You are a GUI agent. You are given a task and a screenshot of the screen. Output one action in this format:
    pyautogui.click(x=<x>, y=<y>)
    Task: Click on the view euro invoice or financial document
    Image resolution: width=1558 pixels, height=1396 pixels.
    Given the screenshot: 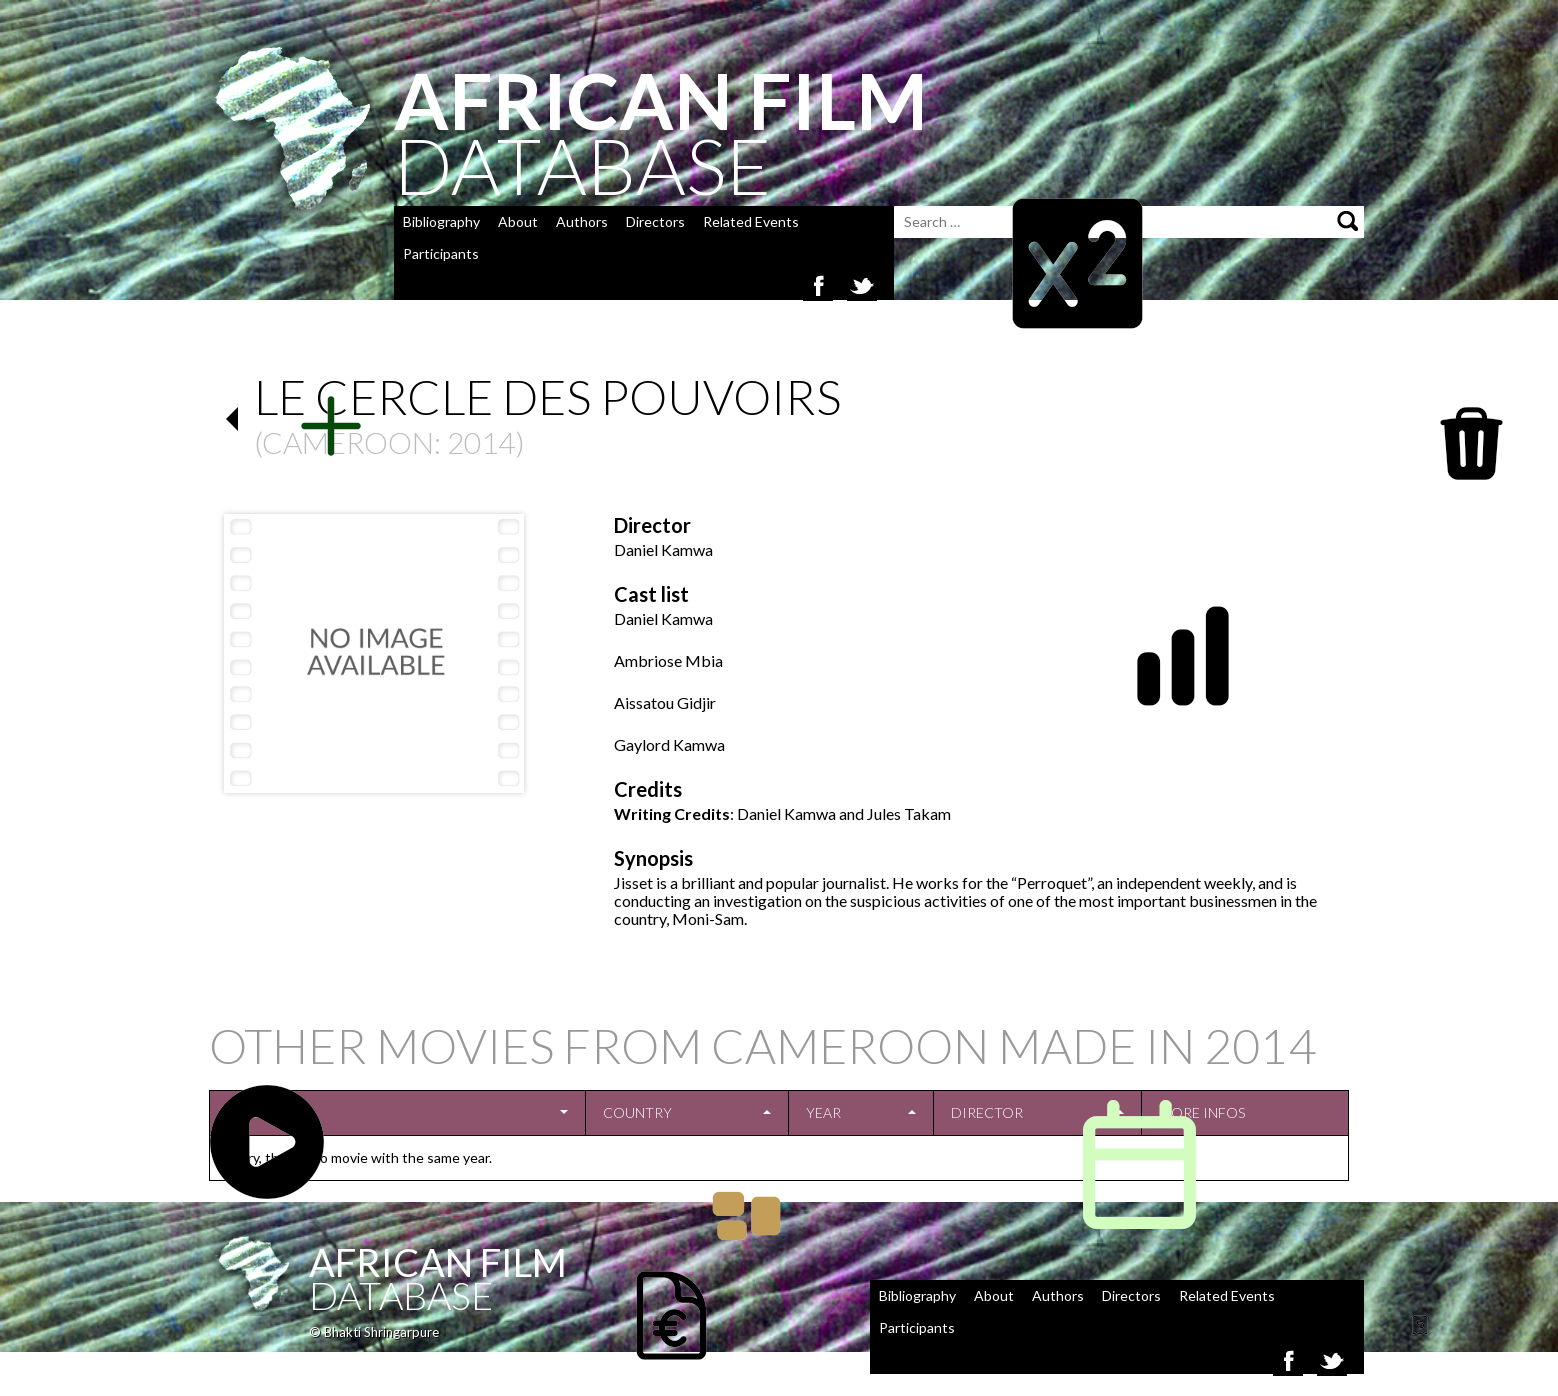 What is the action you would take?
    pyautogui.click(x=671, y=1315)
    